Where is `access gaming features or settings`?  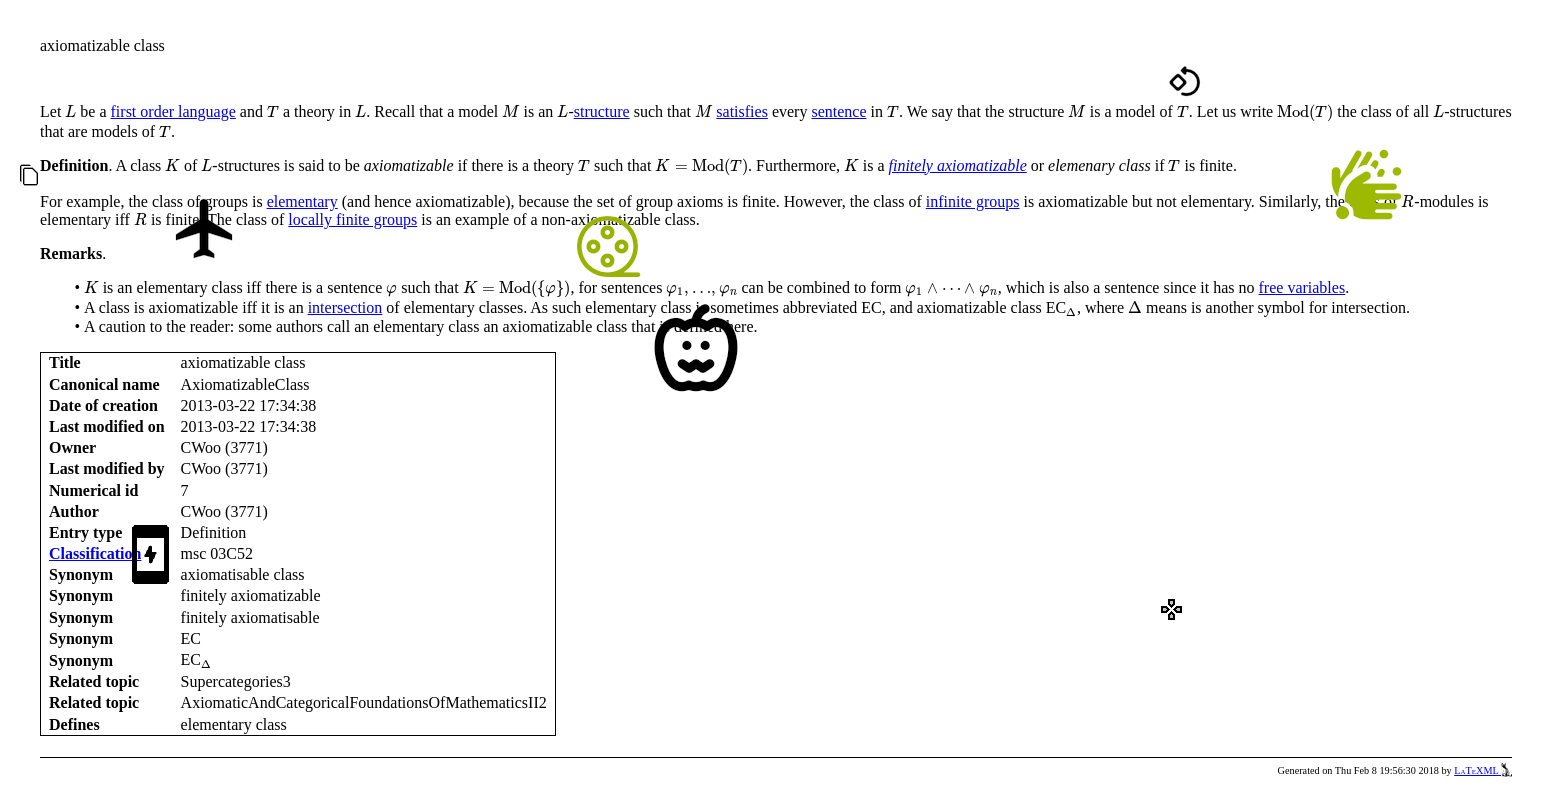
access gaming features or settings is located at coordinates (1171, 609).